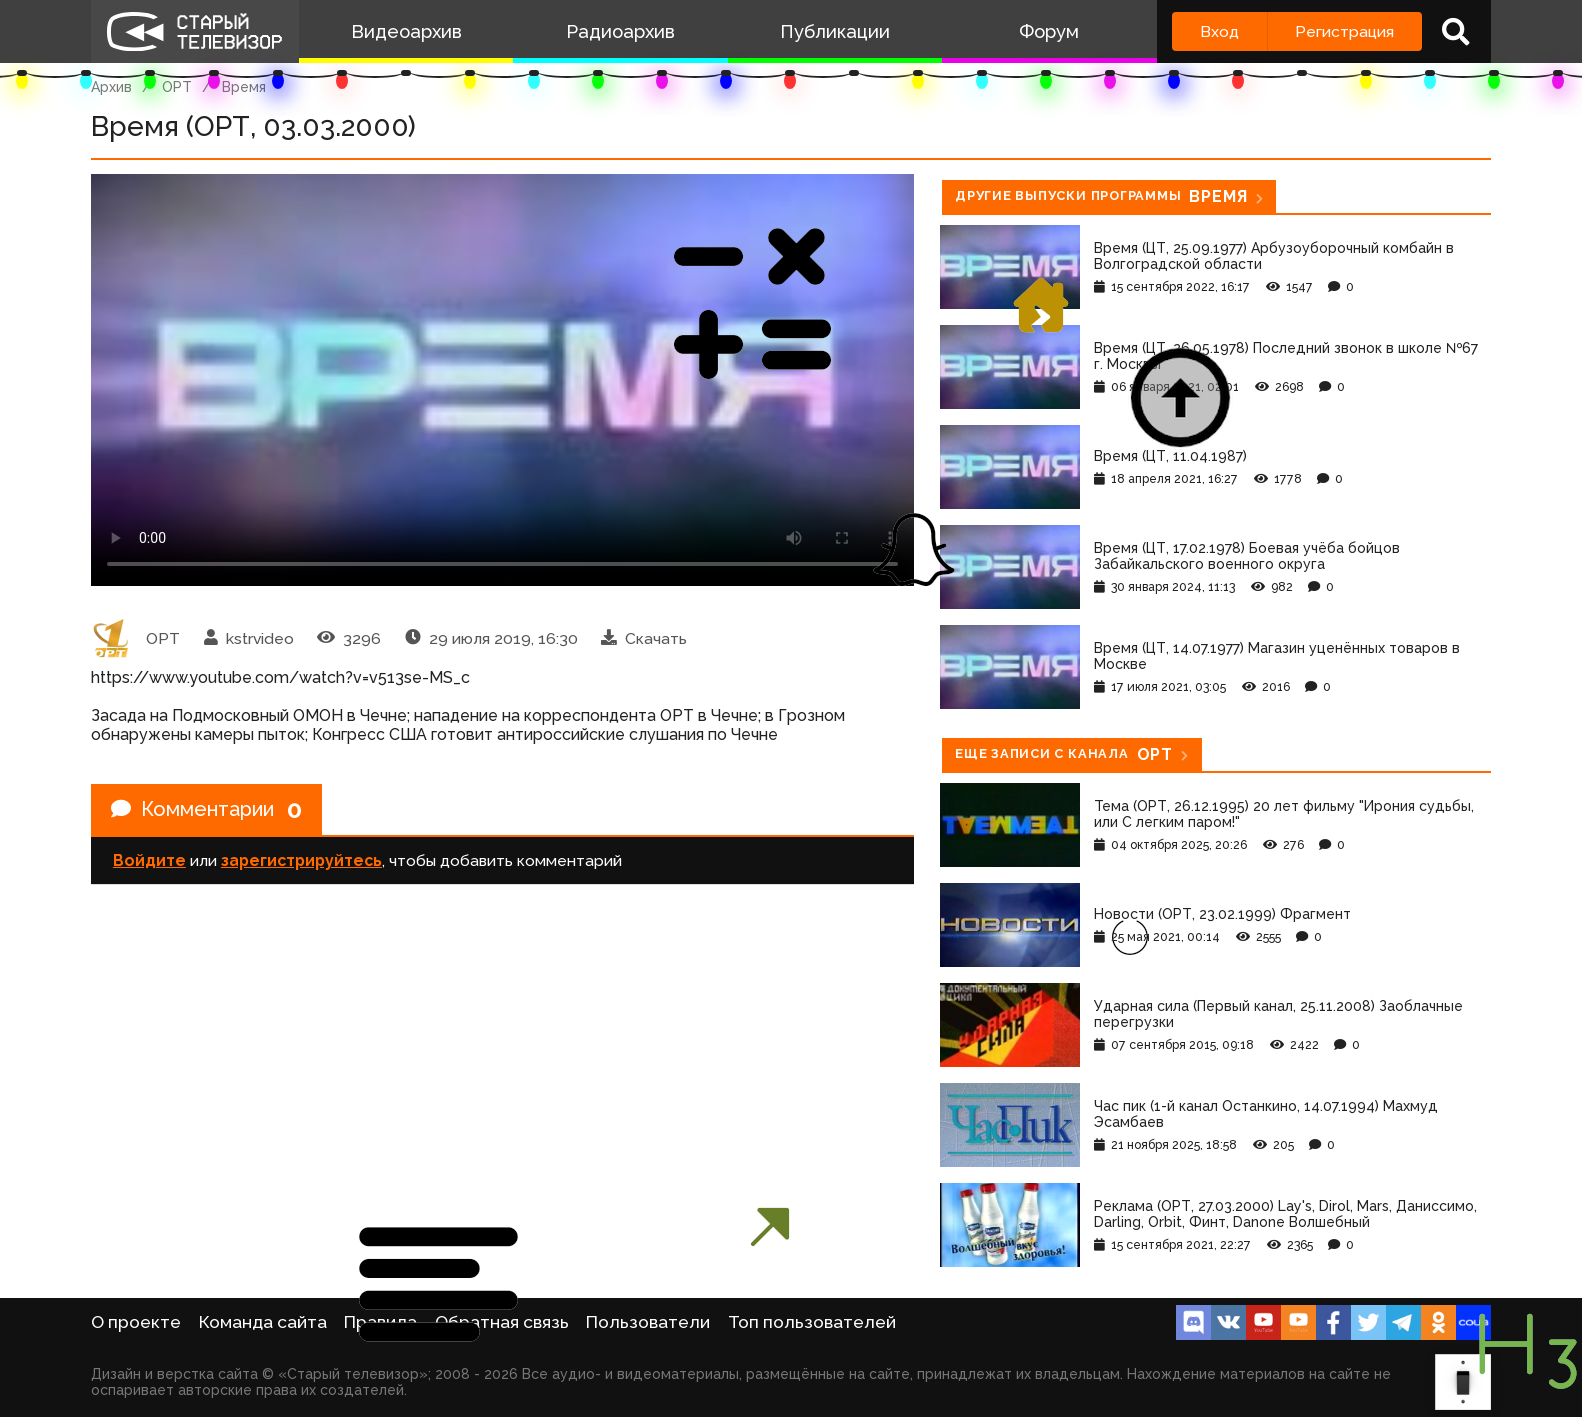 This screenshot has height=1417, width=1582. Describe the element at coordinates (1180, 397) in the screenshot. I see `upload a file or content` at that location.